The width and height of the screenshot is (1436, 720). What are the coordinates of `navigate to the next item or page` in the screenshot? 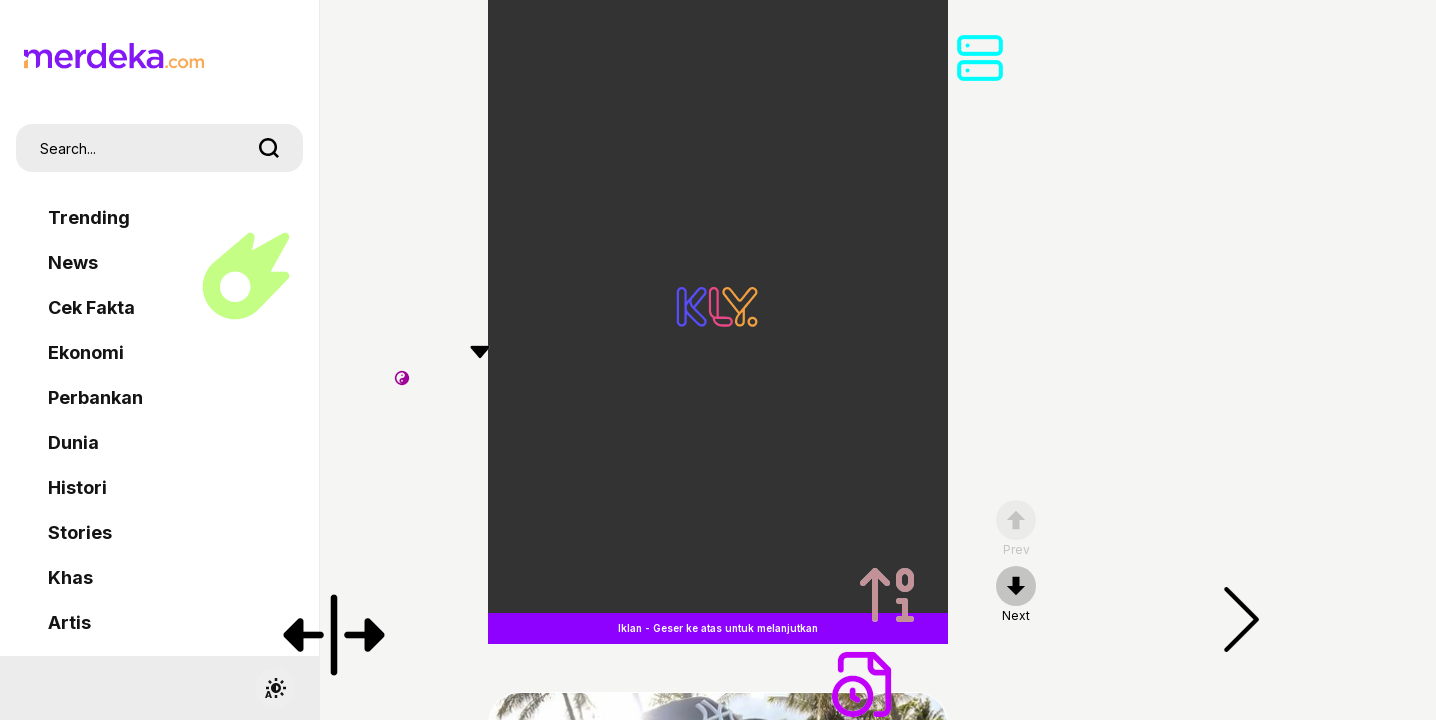 It's located at (1238, 619).